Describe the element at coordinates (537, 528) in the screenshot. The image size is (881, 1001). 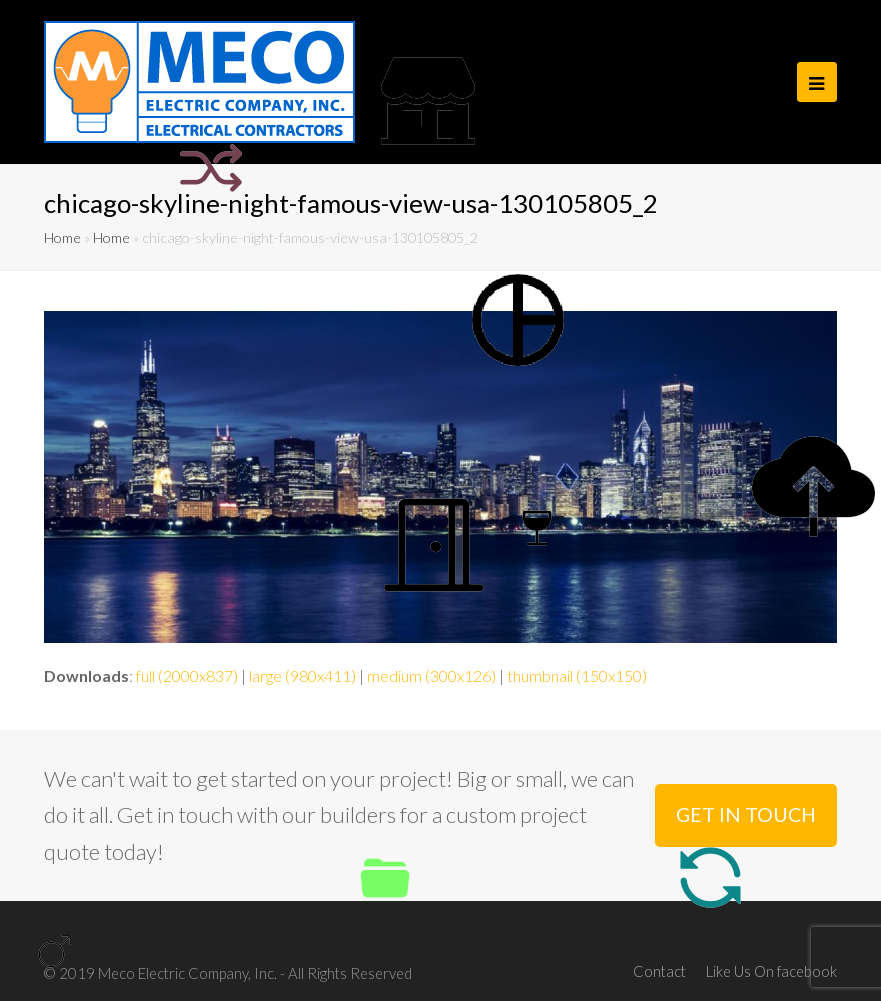
I see `browse wine selection or menu` at that location.